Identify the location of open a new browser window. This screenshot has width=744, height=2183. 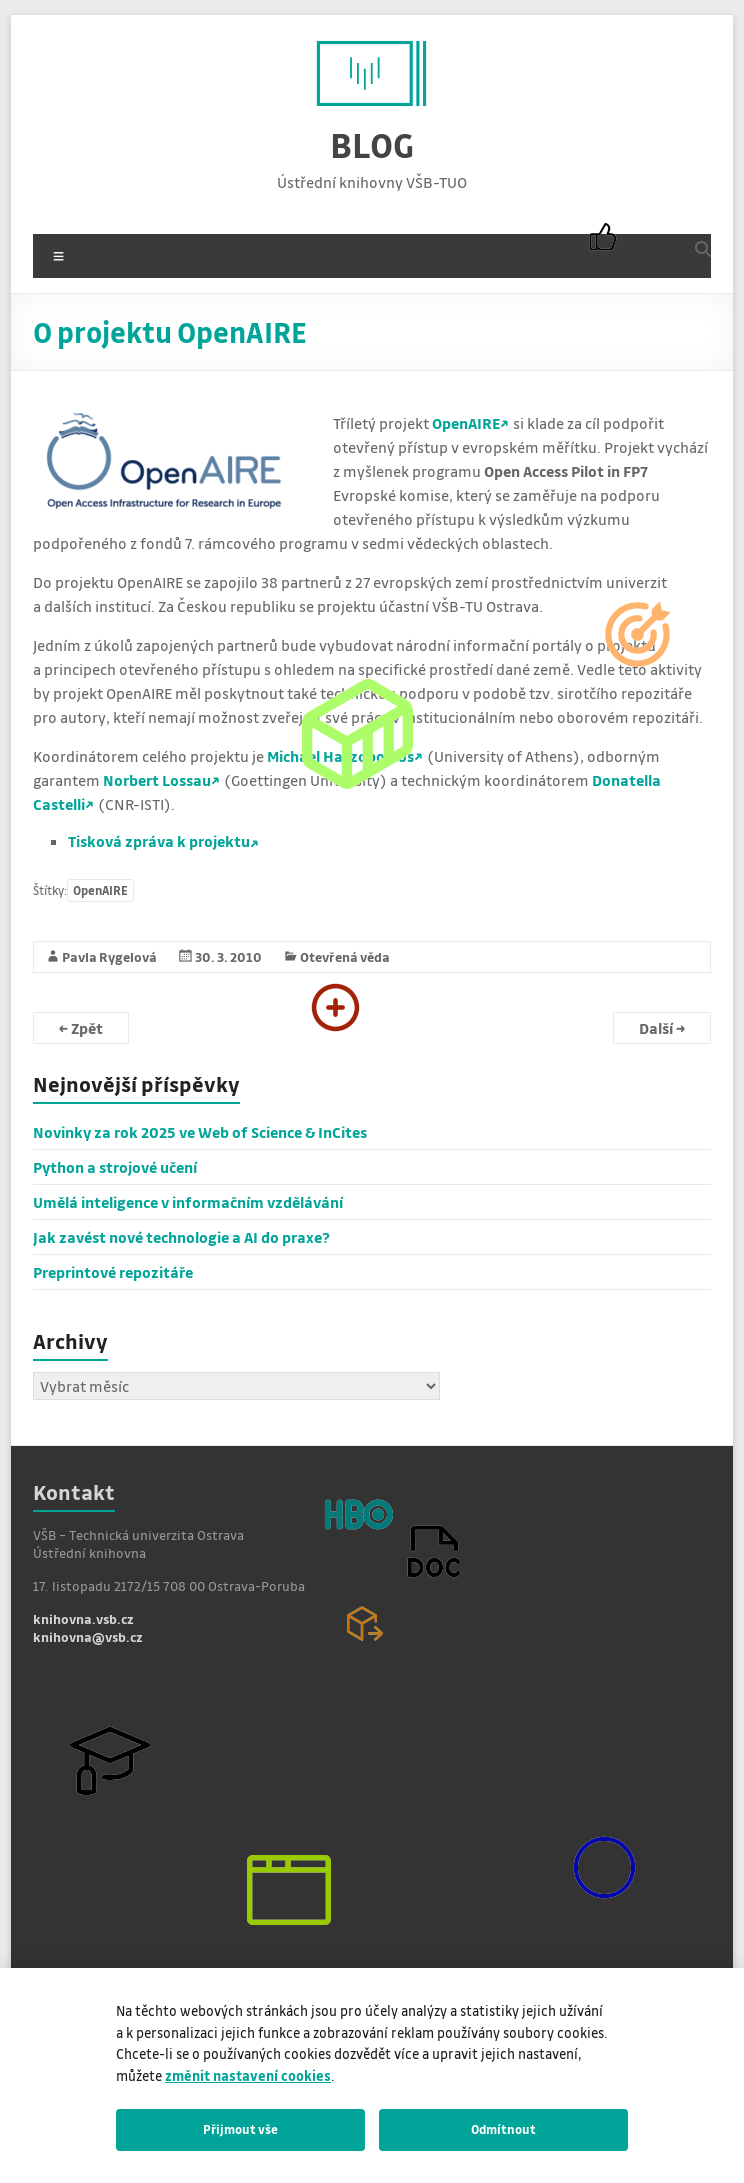
(289, 1890).